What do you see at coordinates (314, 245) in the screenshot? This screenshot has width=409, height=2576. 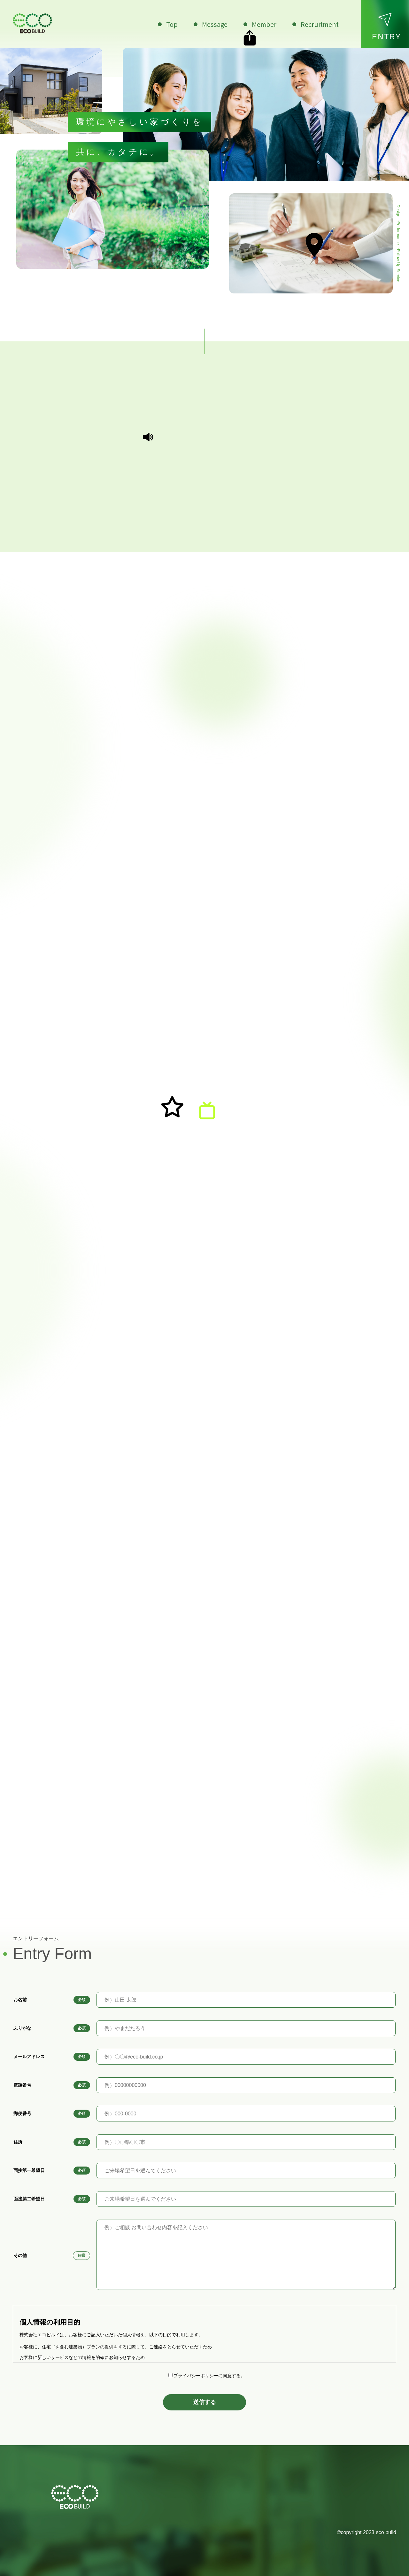 I see `view current location on map` at bounding box center [314, 245].